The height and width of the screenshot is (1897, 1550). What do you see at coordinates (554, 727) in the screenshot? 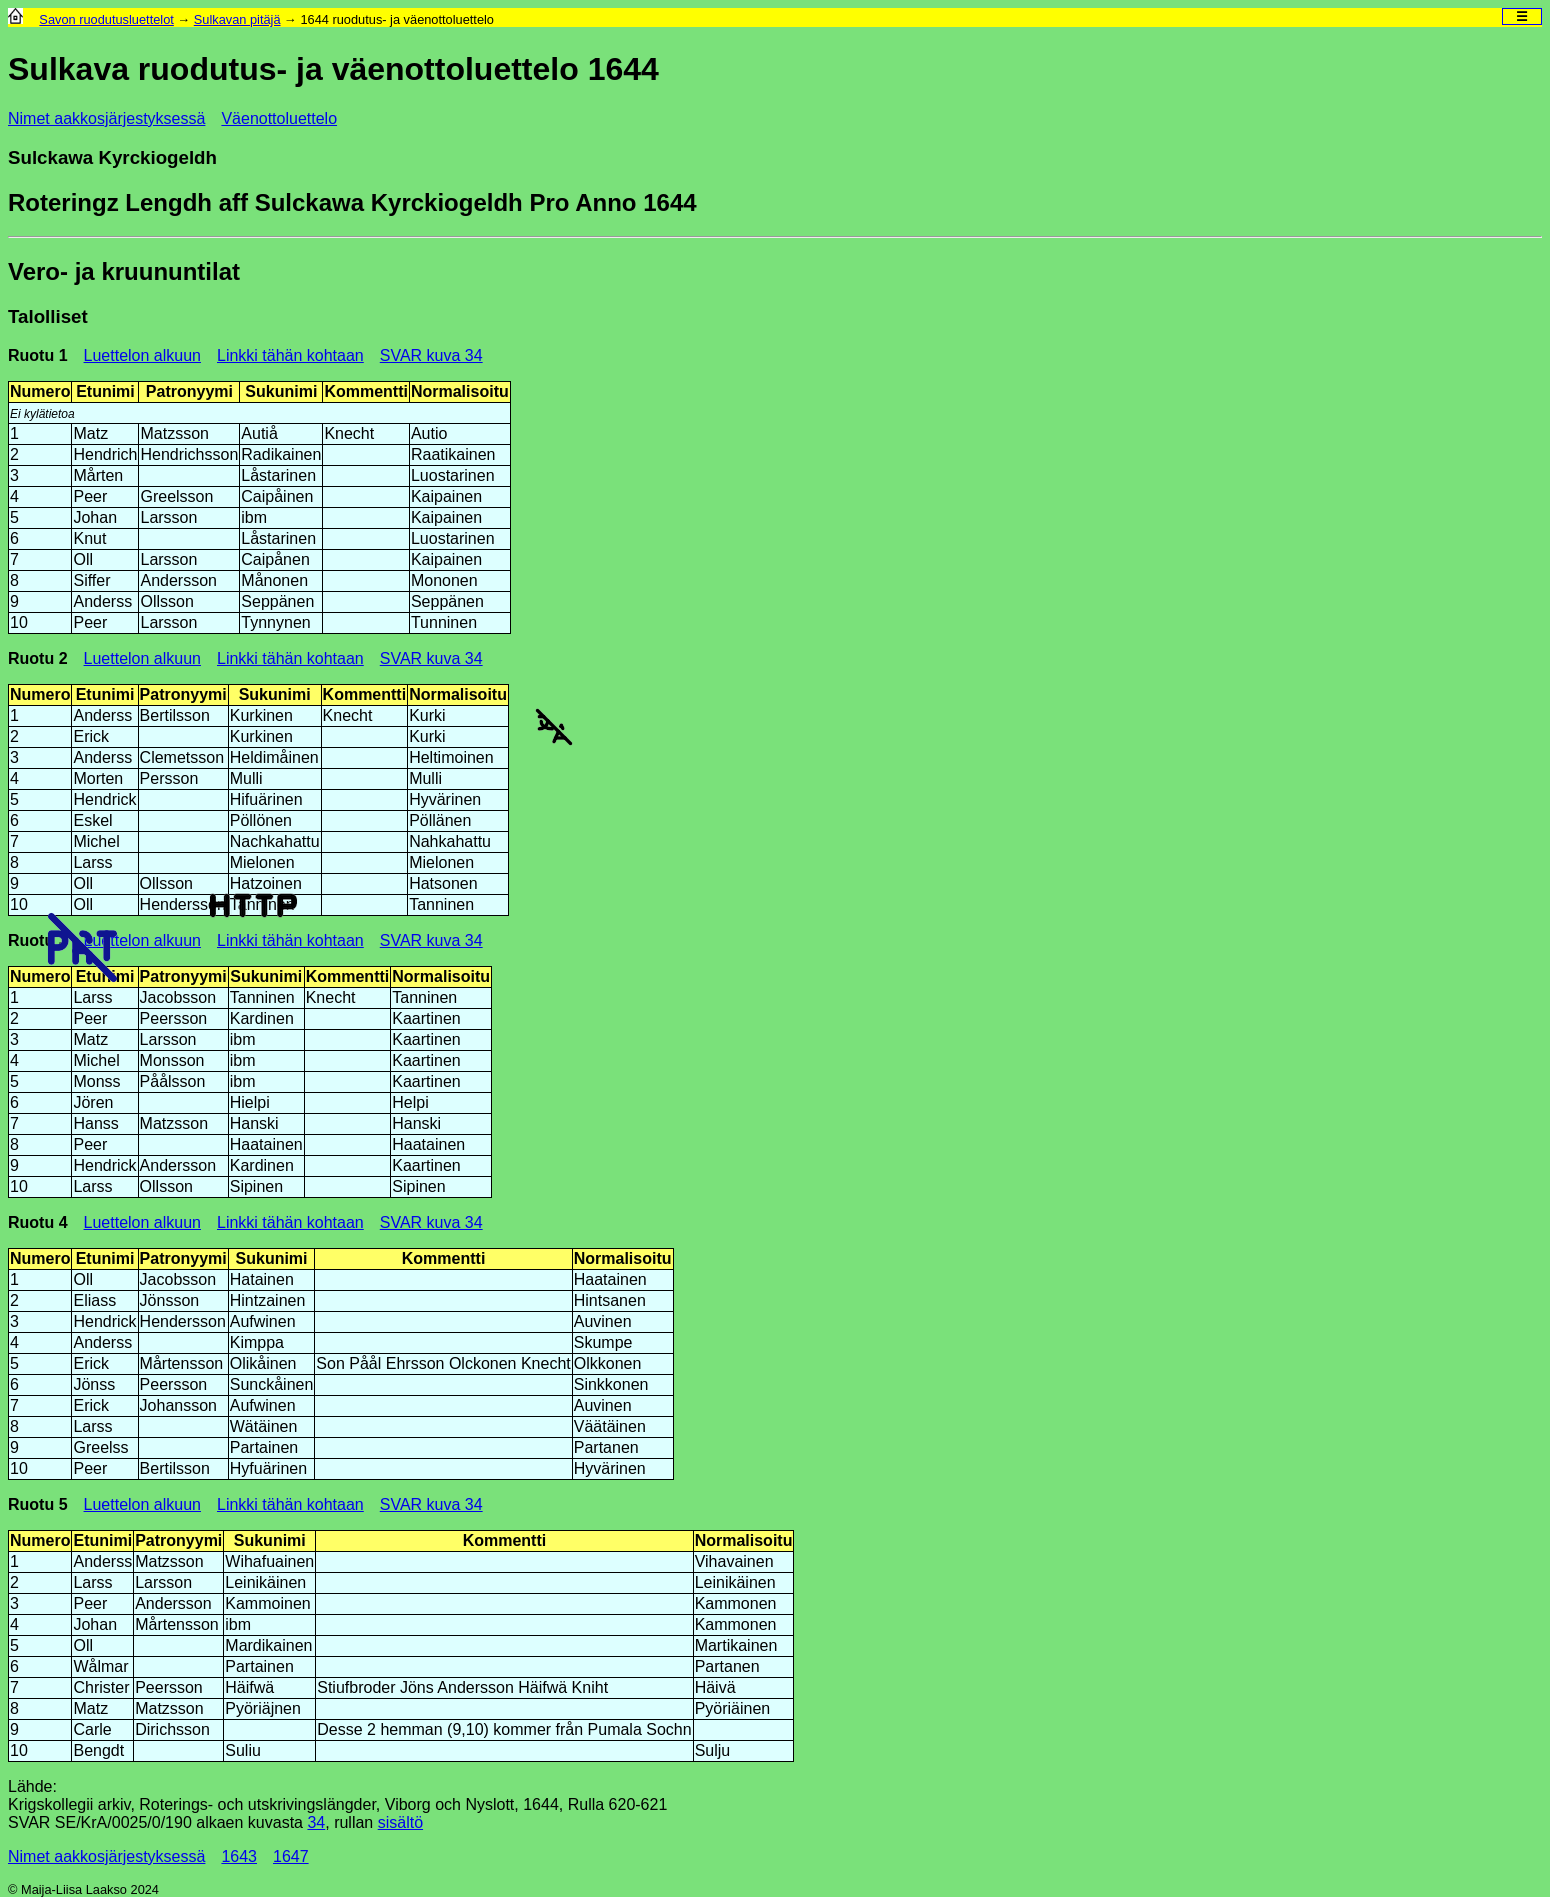
I see `disable translation or language features` at bounding box center [554, 727].